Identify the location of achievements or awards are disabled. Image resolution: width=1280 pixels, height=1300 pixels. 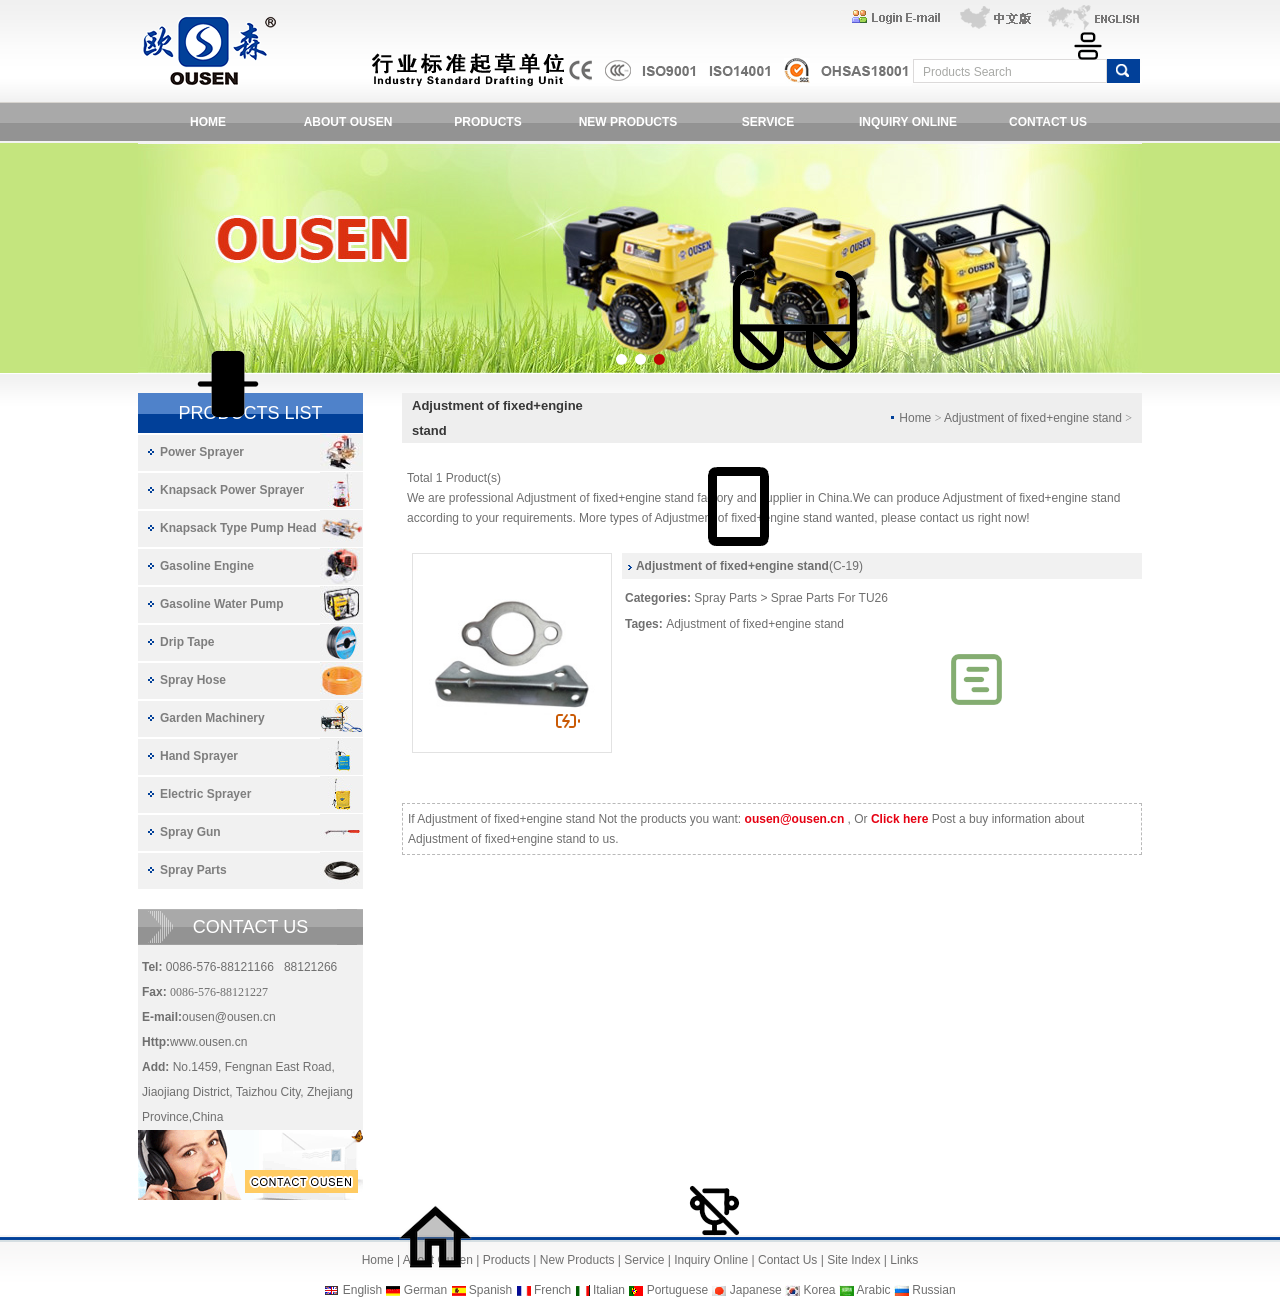
(714, 1210).